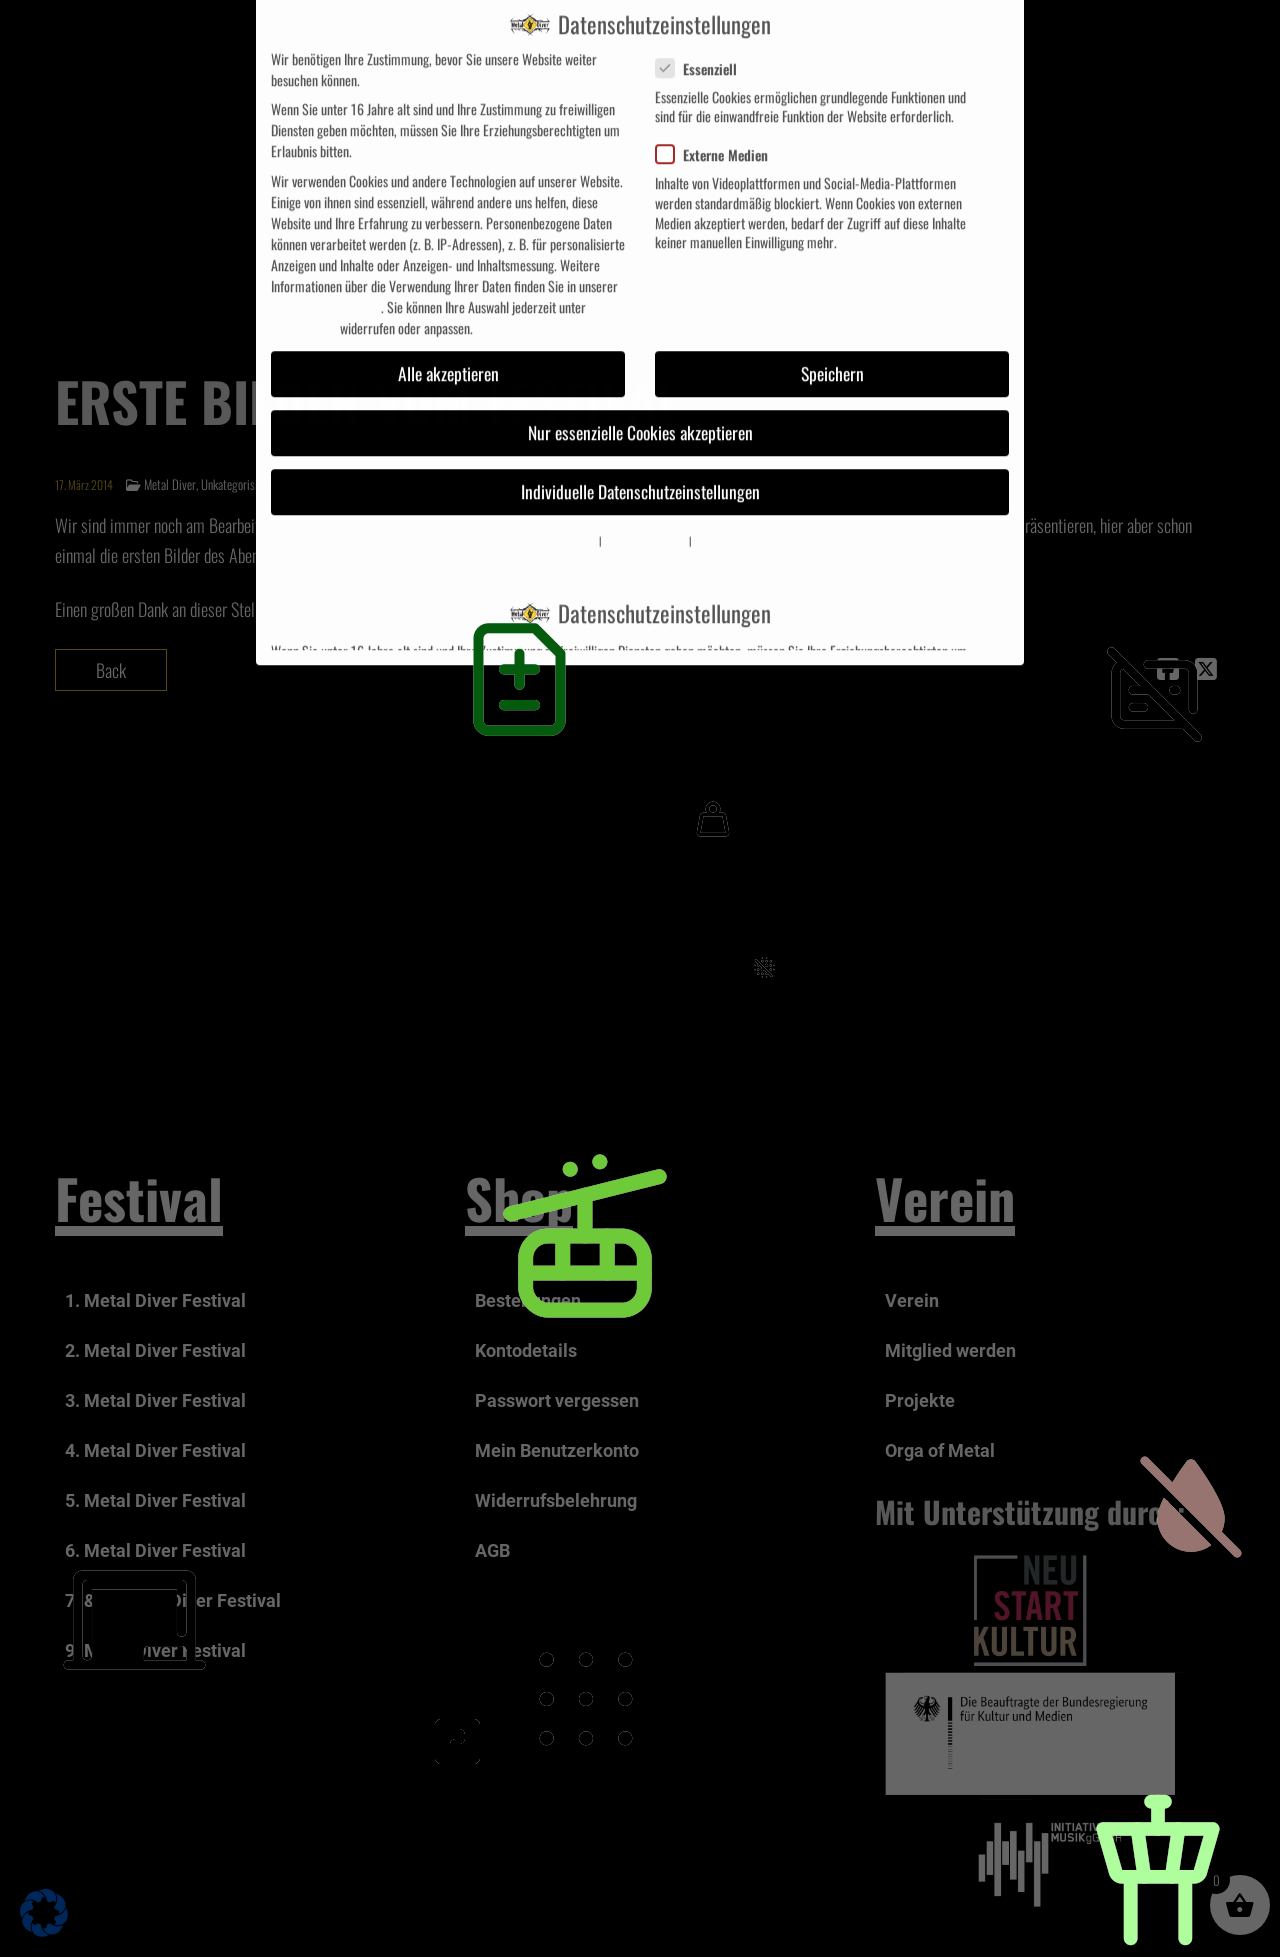 Image resolution: width=1280 pixels, height=1957 pixels. I want to click on disable blur effect, so click(764, 967).